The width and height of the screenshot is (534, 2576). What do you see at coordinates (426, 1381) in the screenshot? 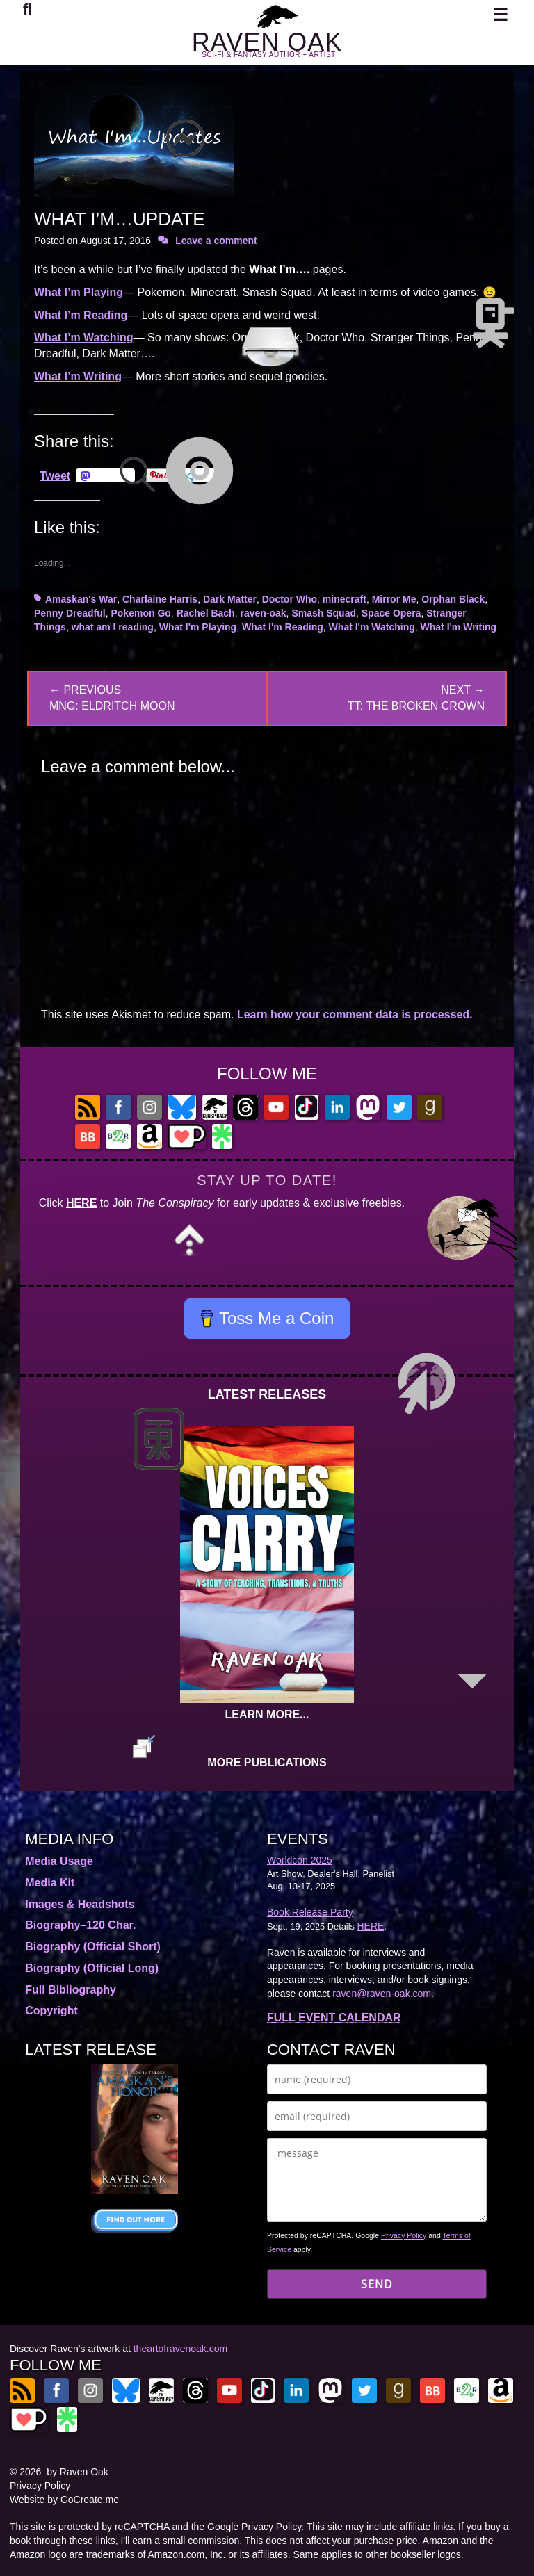
I see `open web browser` at bounding box center [426, 1381].